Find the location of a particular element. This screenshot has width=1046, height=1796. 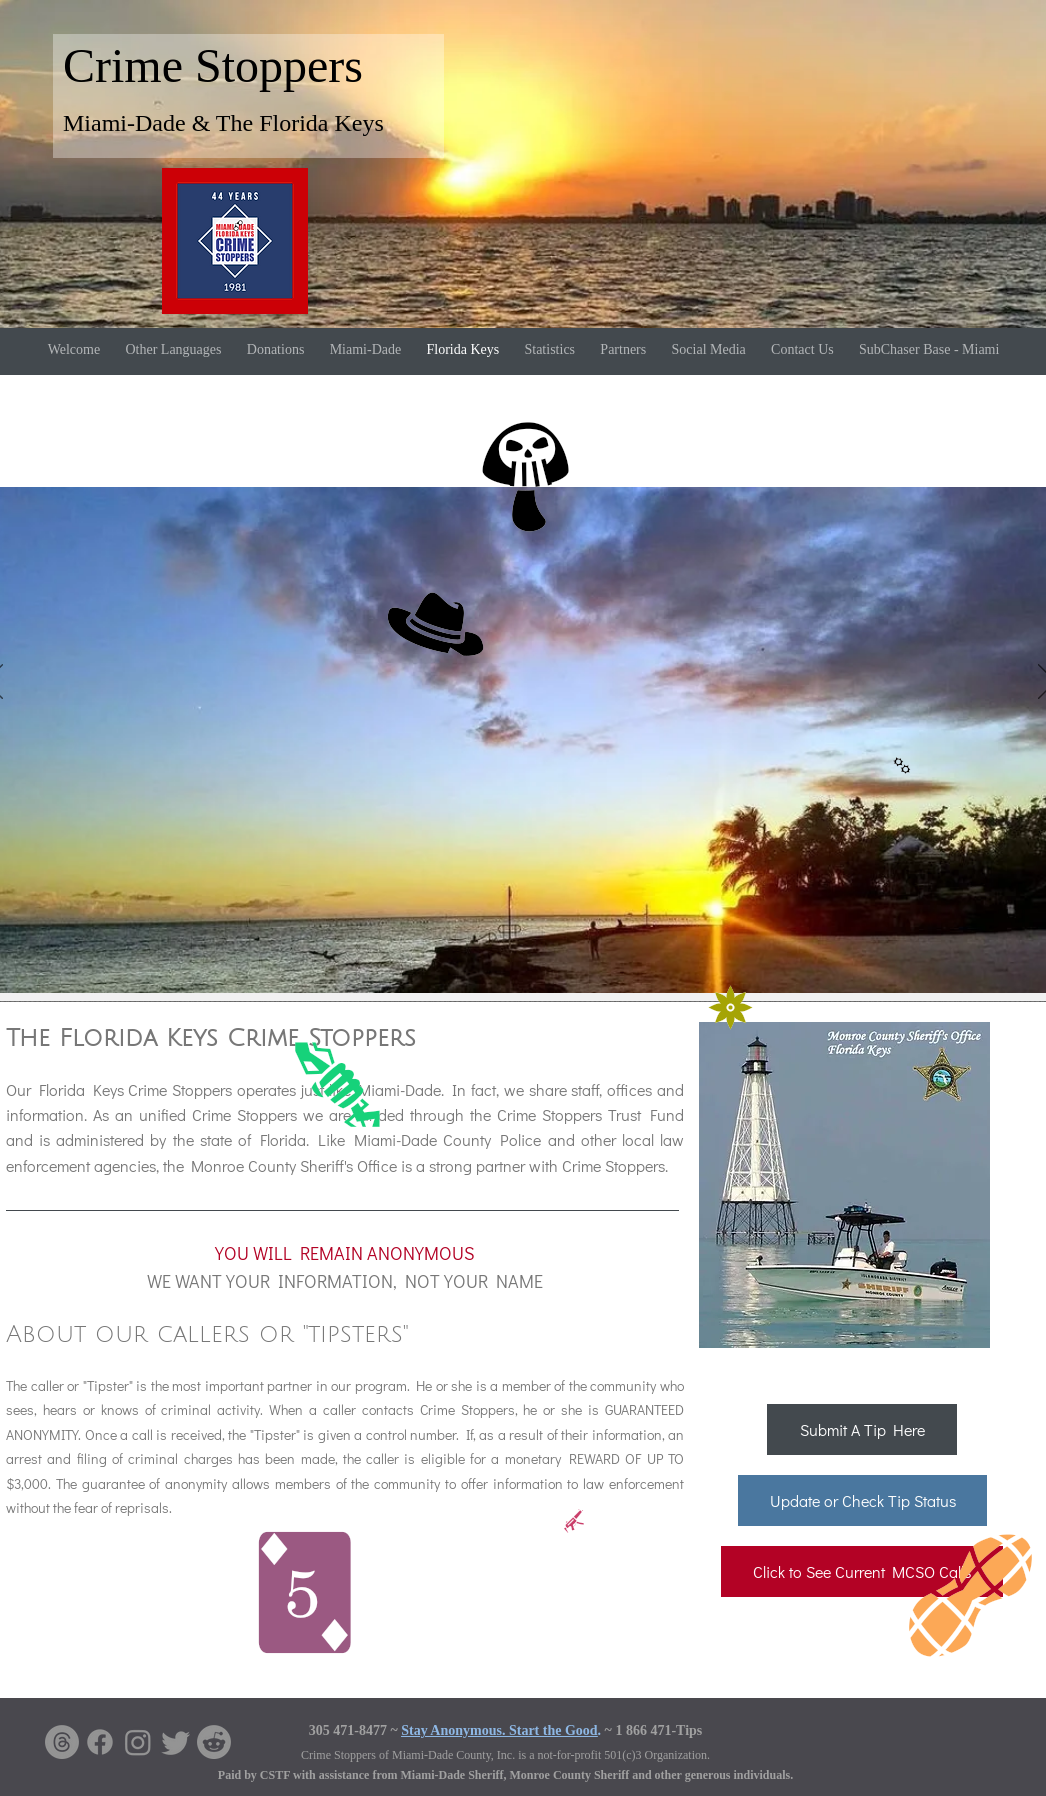

activate thunder or lightning ability is located at coordinates (337, 1084).